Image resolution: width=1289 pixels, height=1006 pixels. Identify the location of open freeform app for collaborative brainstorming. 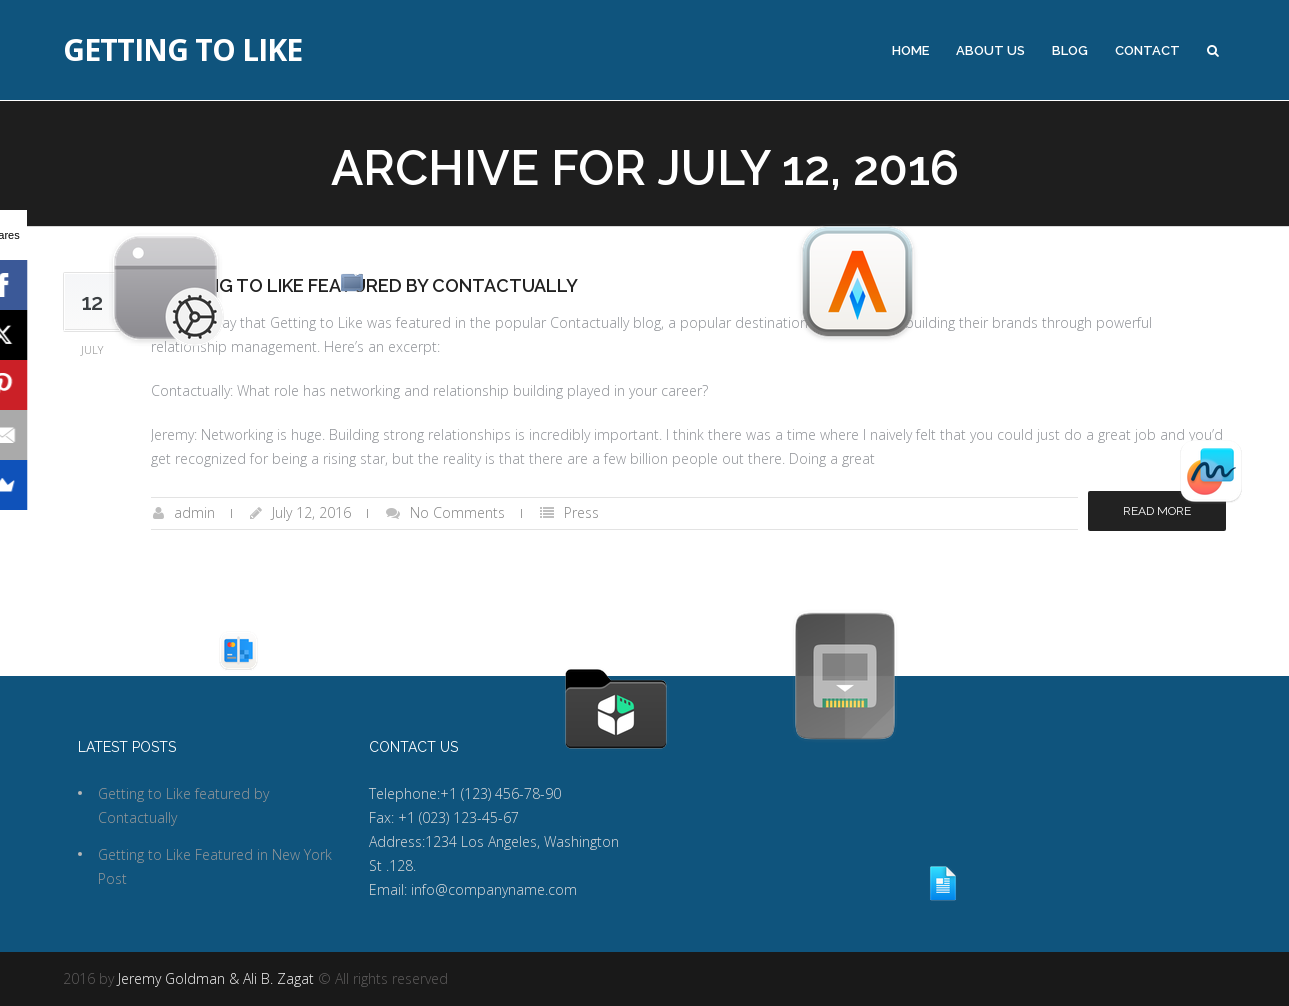
(1211, 471).